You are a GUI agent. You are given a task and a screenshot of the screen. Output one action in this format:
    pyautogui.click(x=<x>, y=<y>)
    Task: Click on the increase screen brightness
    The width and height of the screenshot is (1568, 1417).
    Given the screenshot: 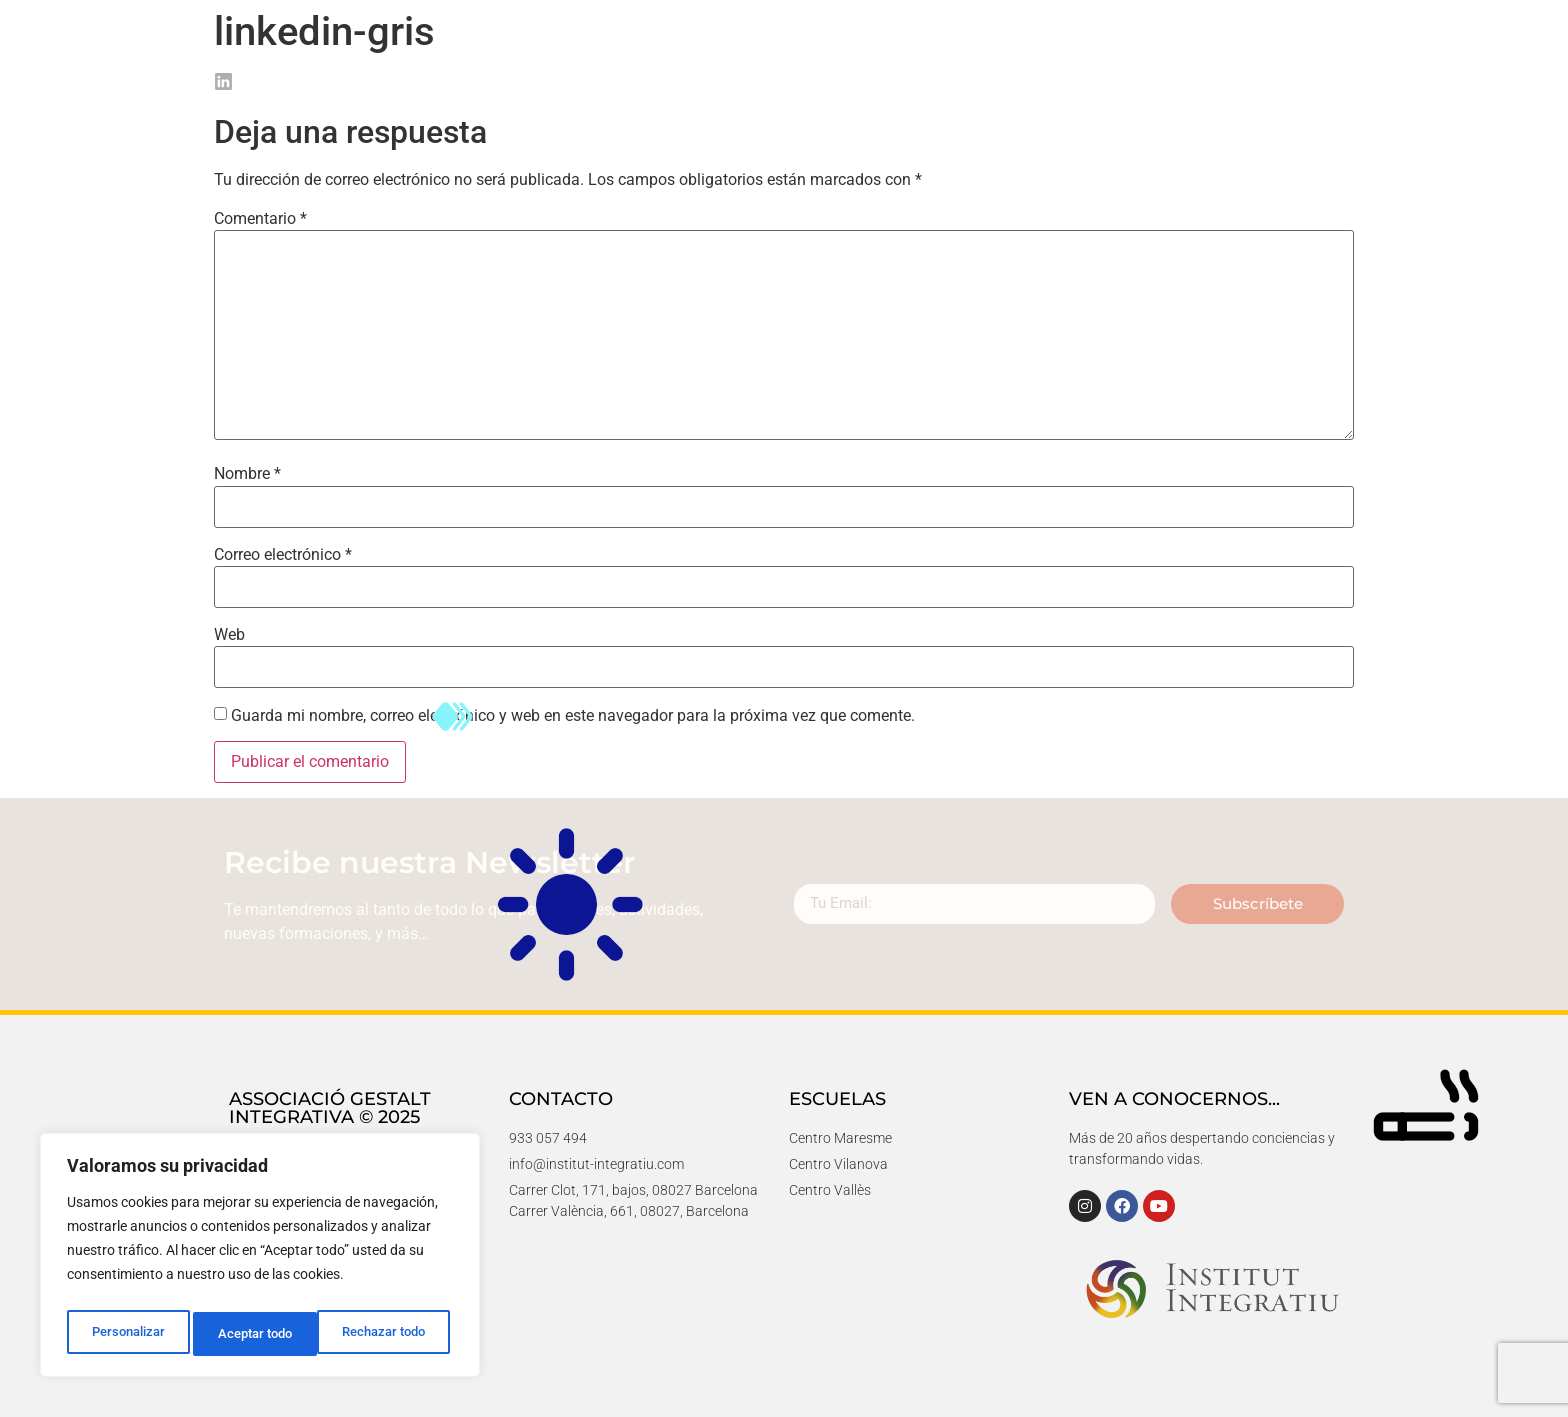 What is the action you would take?
    pyautogui.click(x=566, y=904)
    